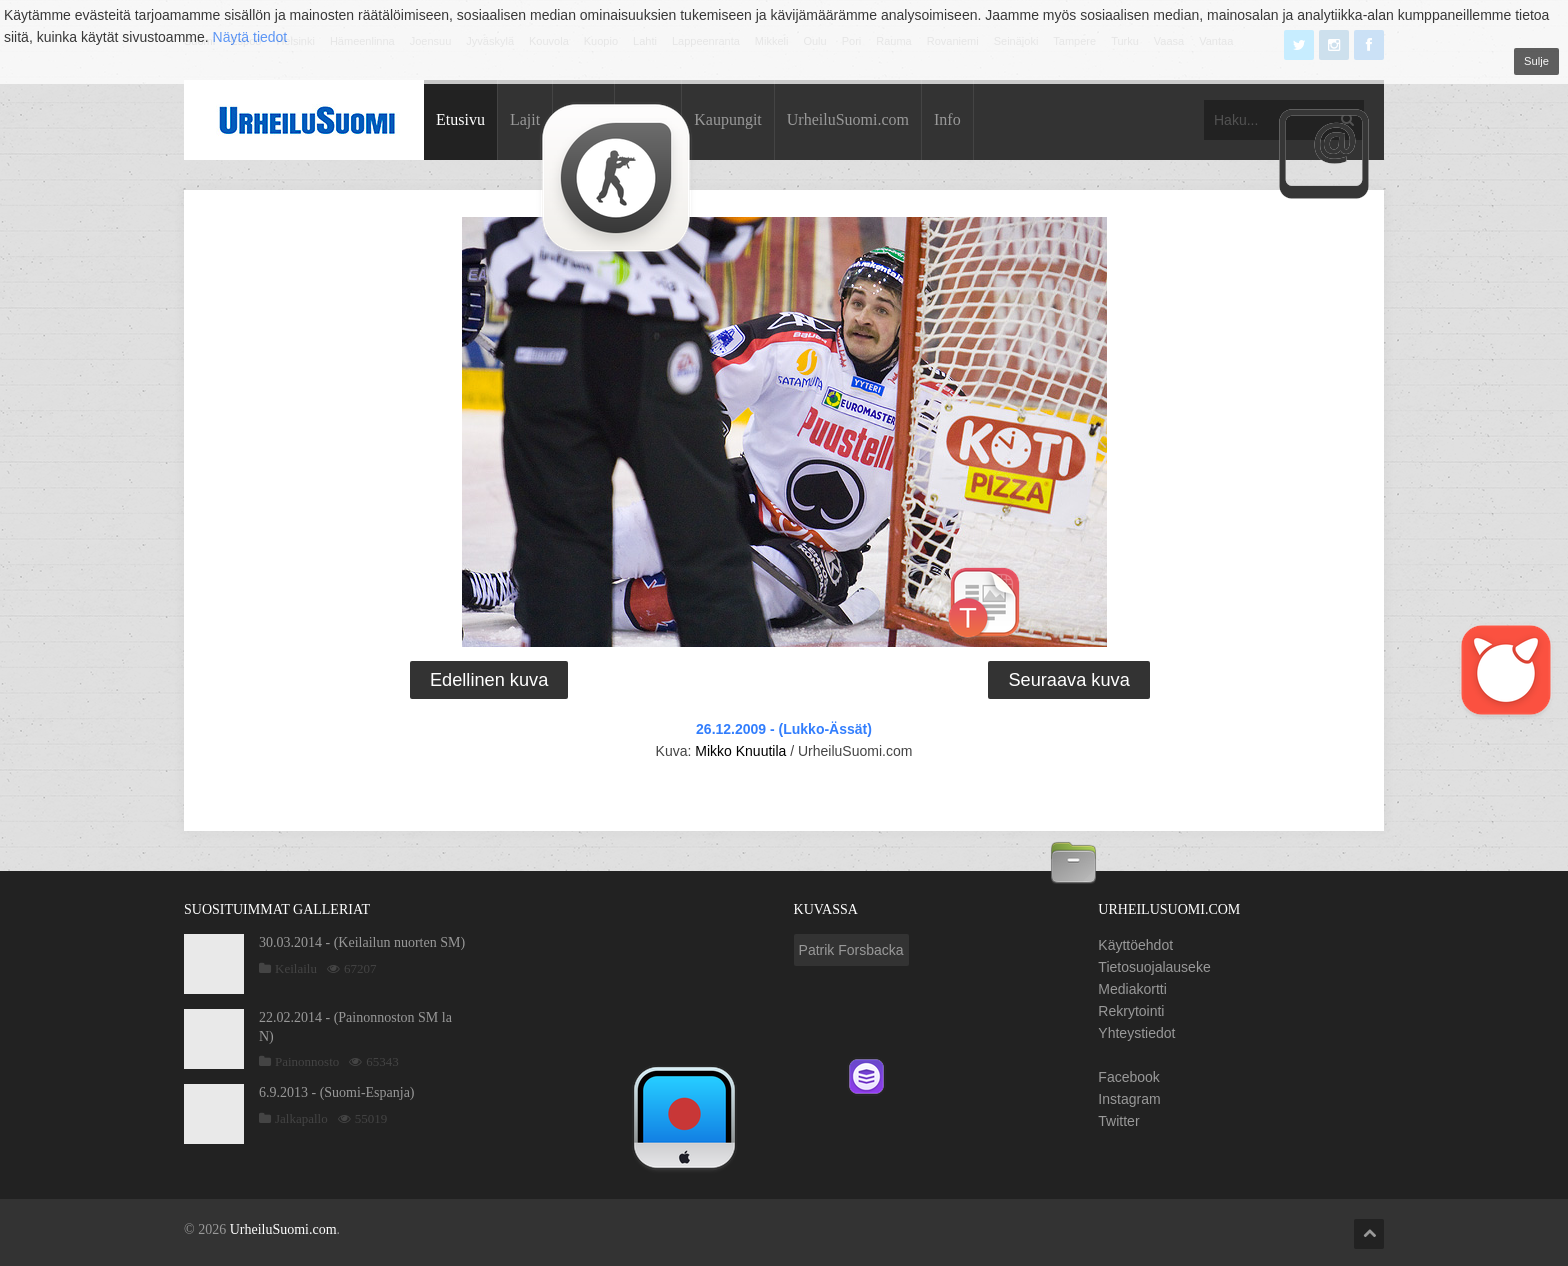 The image size is (1568, 1266). Describe the element at coordinates (985, 602) in the screenshot. I see `open FreeOffice TextMaker word processor` at that location.